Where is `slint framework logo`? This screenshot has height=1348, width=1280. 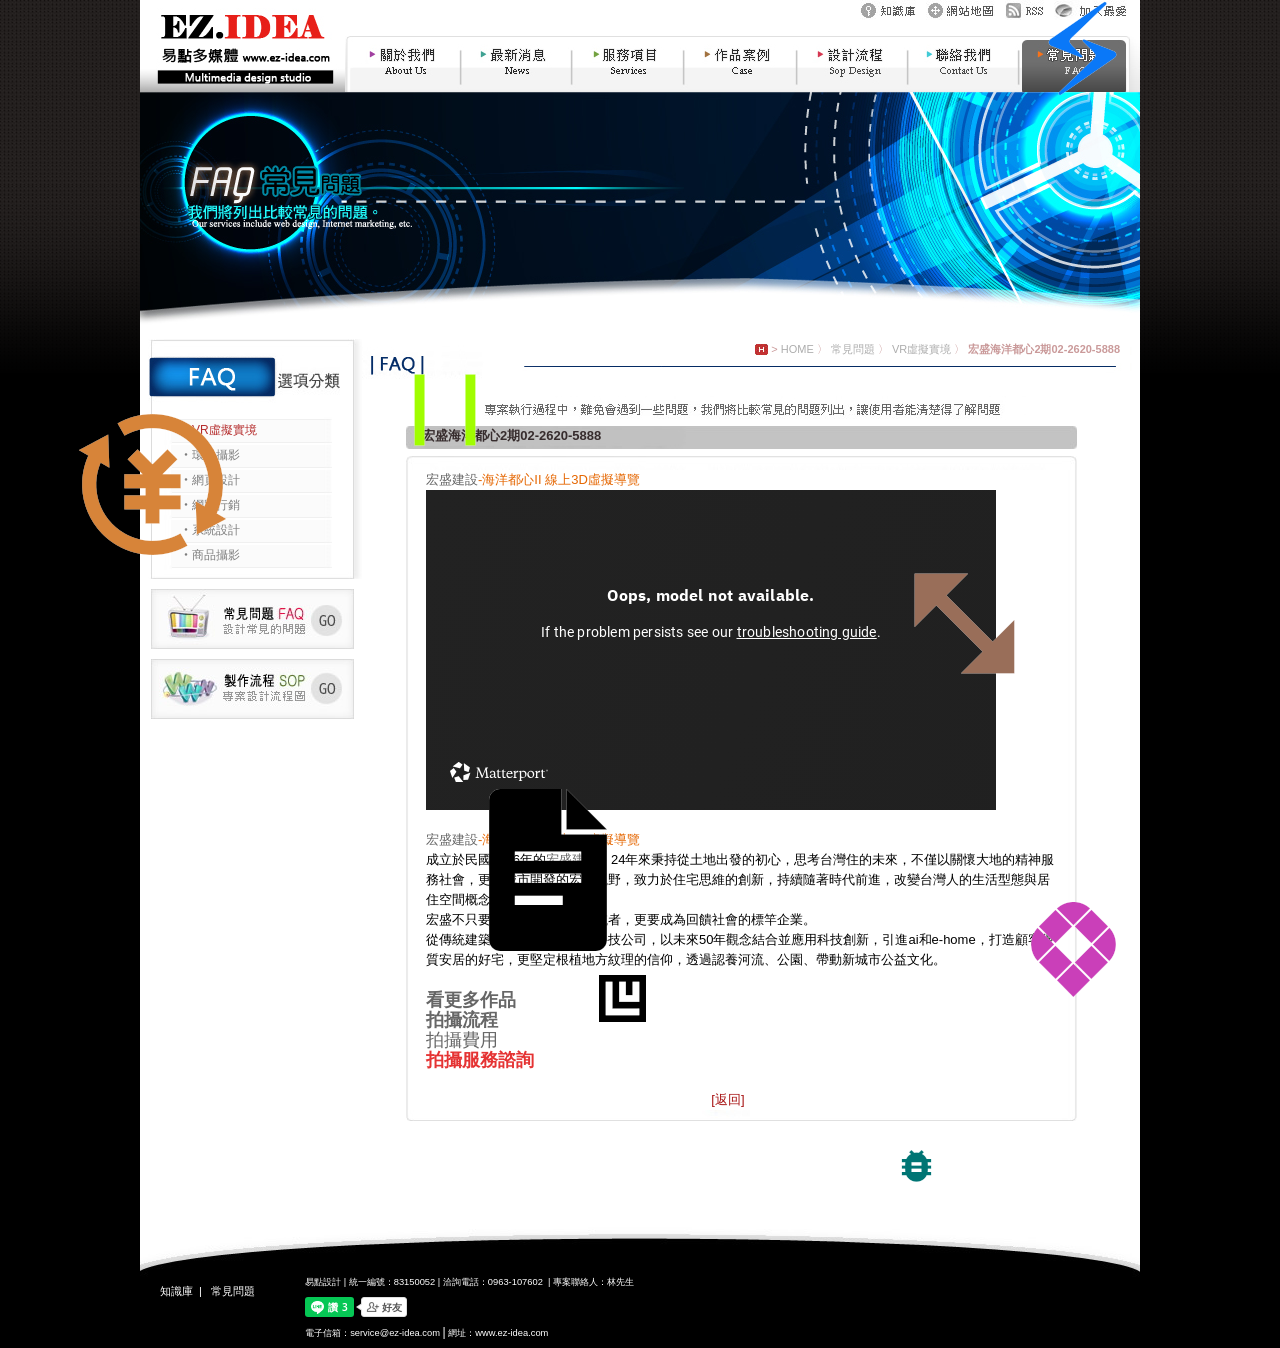 slint framework logo is located at coordinates (1082, 48).